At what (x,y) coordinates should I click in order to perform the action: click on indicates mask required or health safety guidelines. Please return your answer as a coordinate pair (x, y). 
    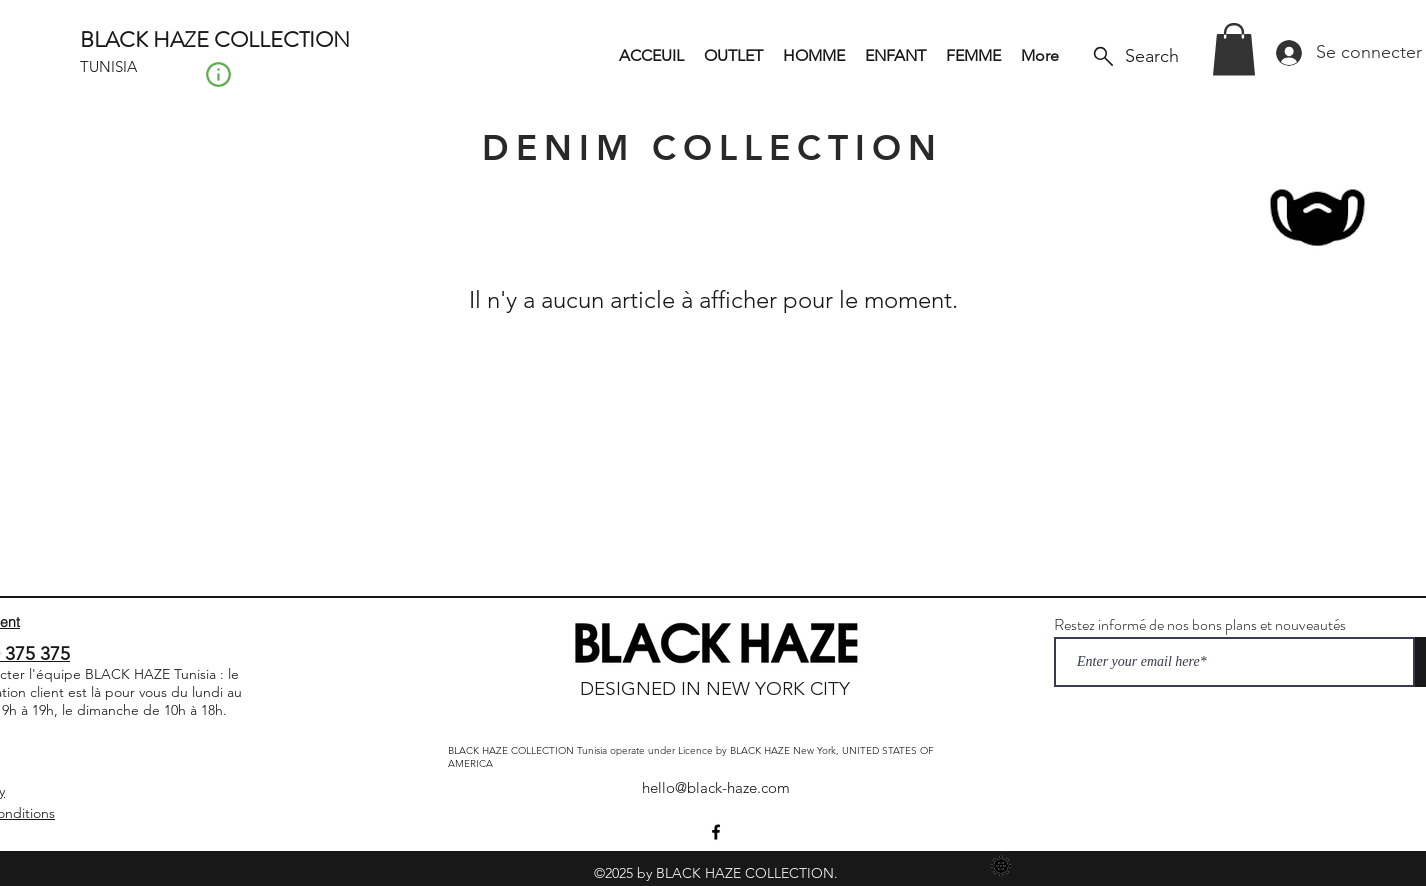
    Looking at the image, I should click on (1317, 217).